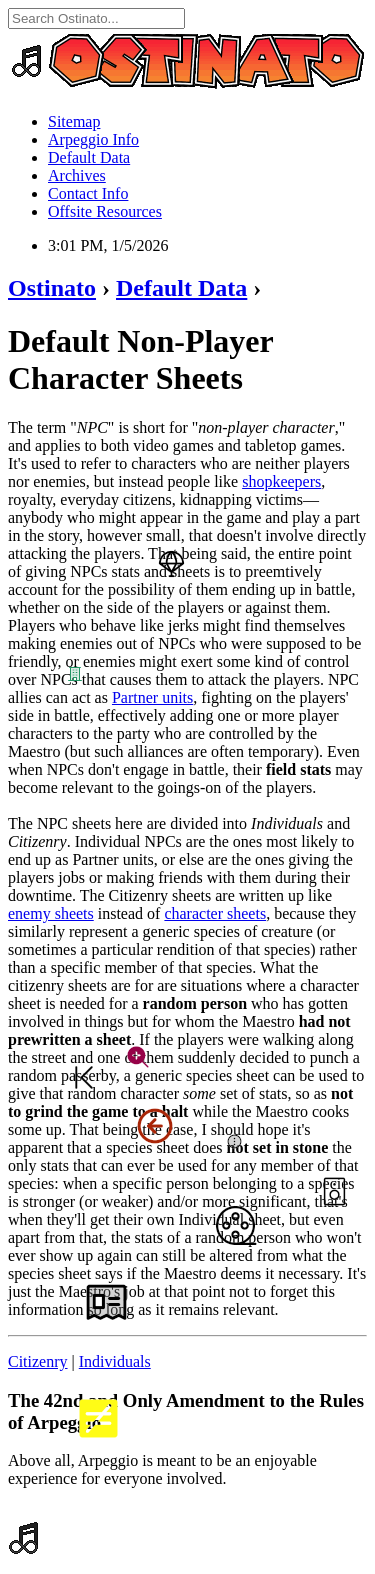 The width and height of the screenshot is (375, 1574). Describe the element at coordinates (171, 564) in the screenshot. I see `access emergency or backup options` at that location.